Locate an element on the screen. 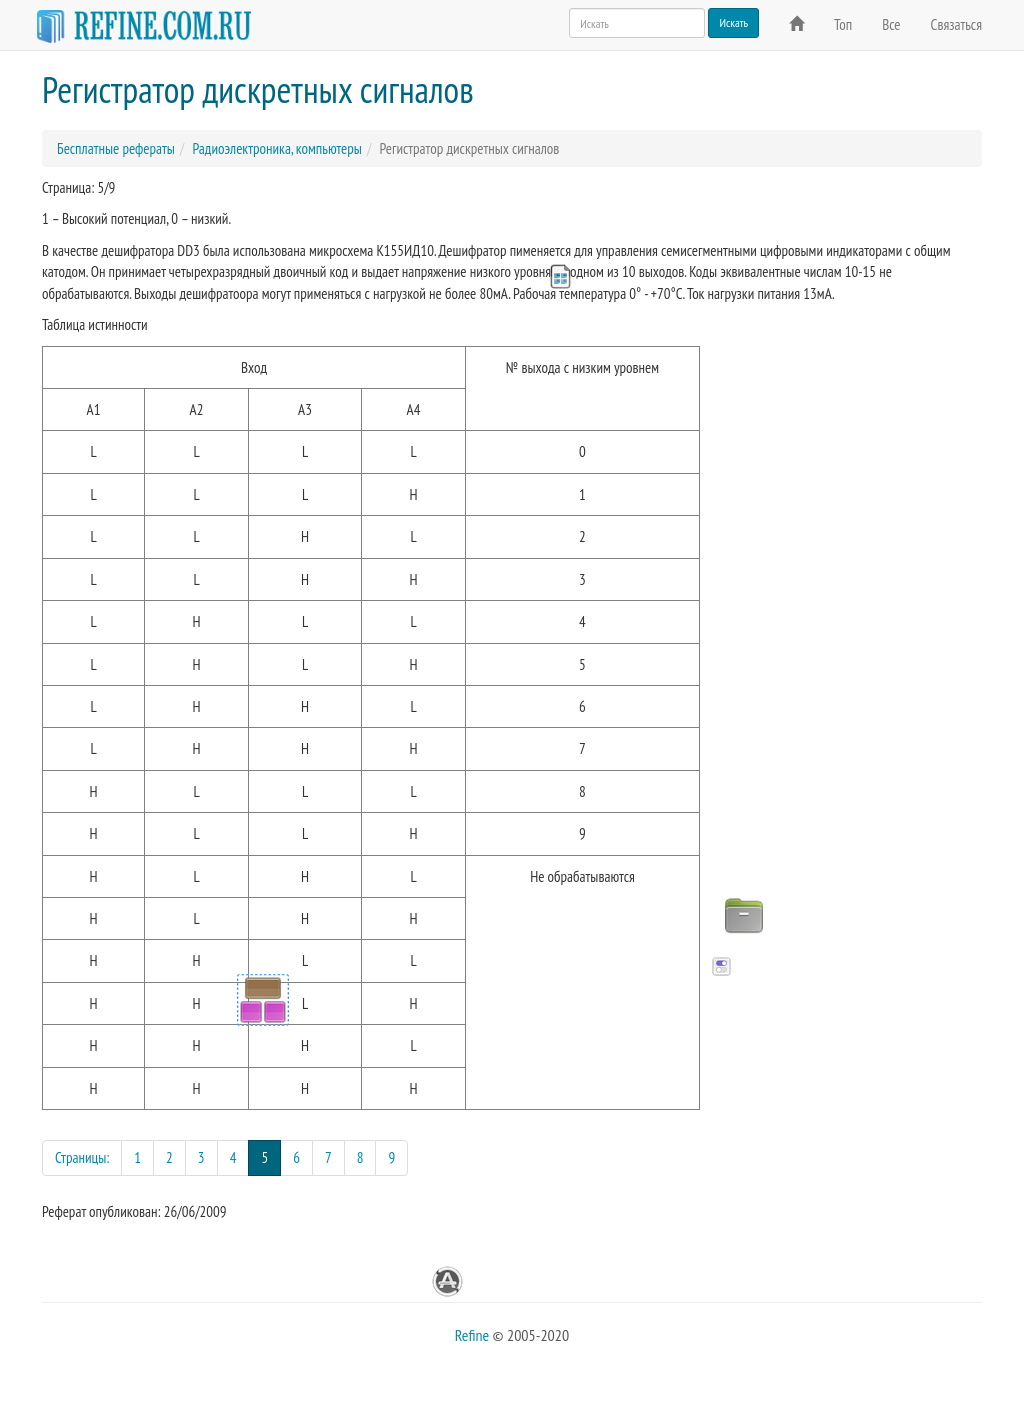 The width and height of the screenshot is (1024, 1407). libreoffice master document file type is located at coordinates (560, 276).